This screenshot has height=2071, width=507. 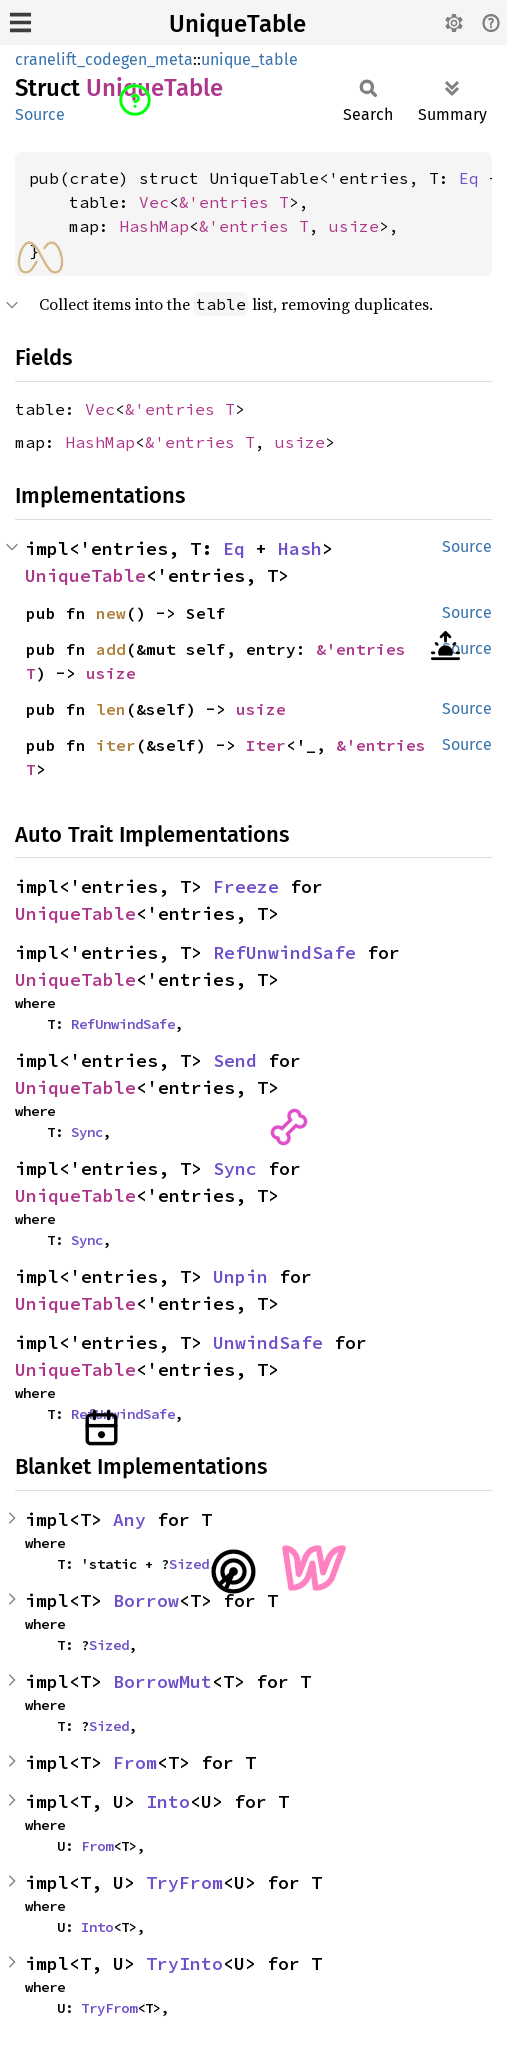 What do you see at coordinates (40, 257) in the screenshot?
I see `meta company logo` at bounding box center [40, 257].